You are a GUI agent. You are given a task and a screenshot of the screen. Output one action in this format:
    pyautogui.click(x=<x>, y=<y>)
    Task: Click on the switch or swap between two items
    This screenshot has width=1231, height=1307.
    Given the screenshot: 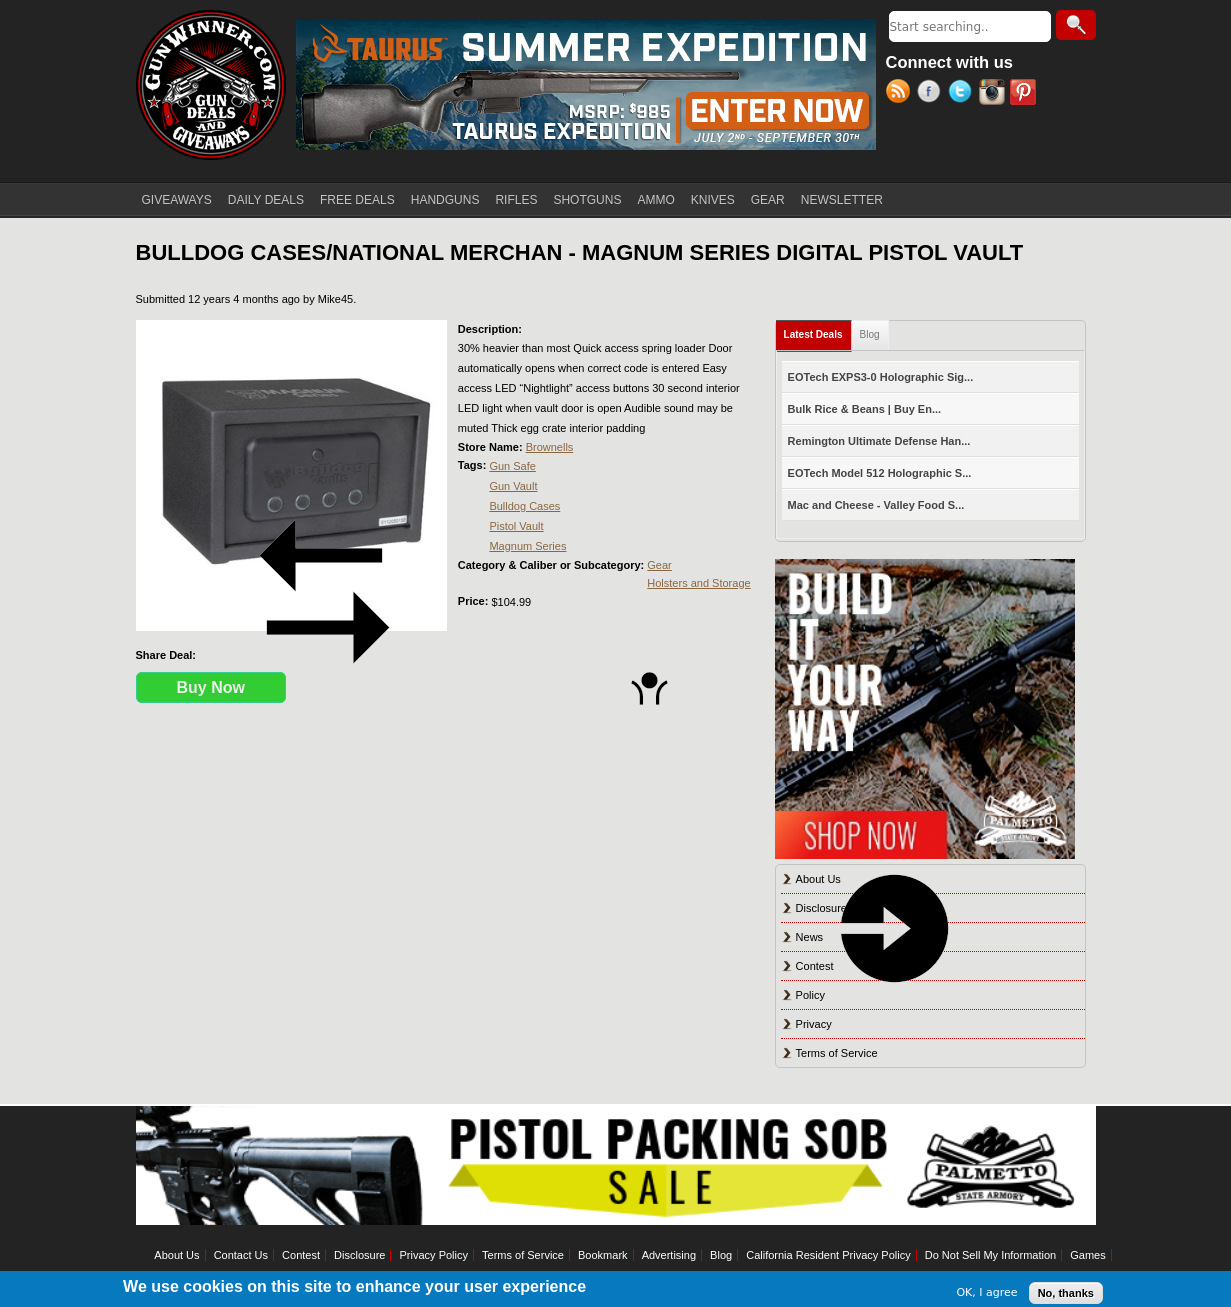 What is the action you would take?
    pyautogui.click(x=324, y=591)
    